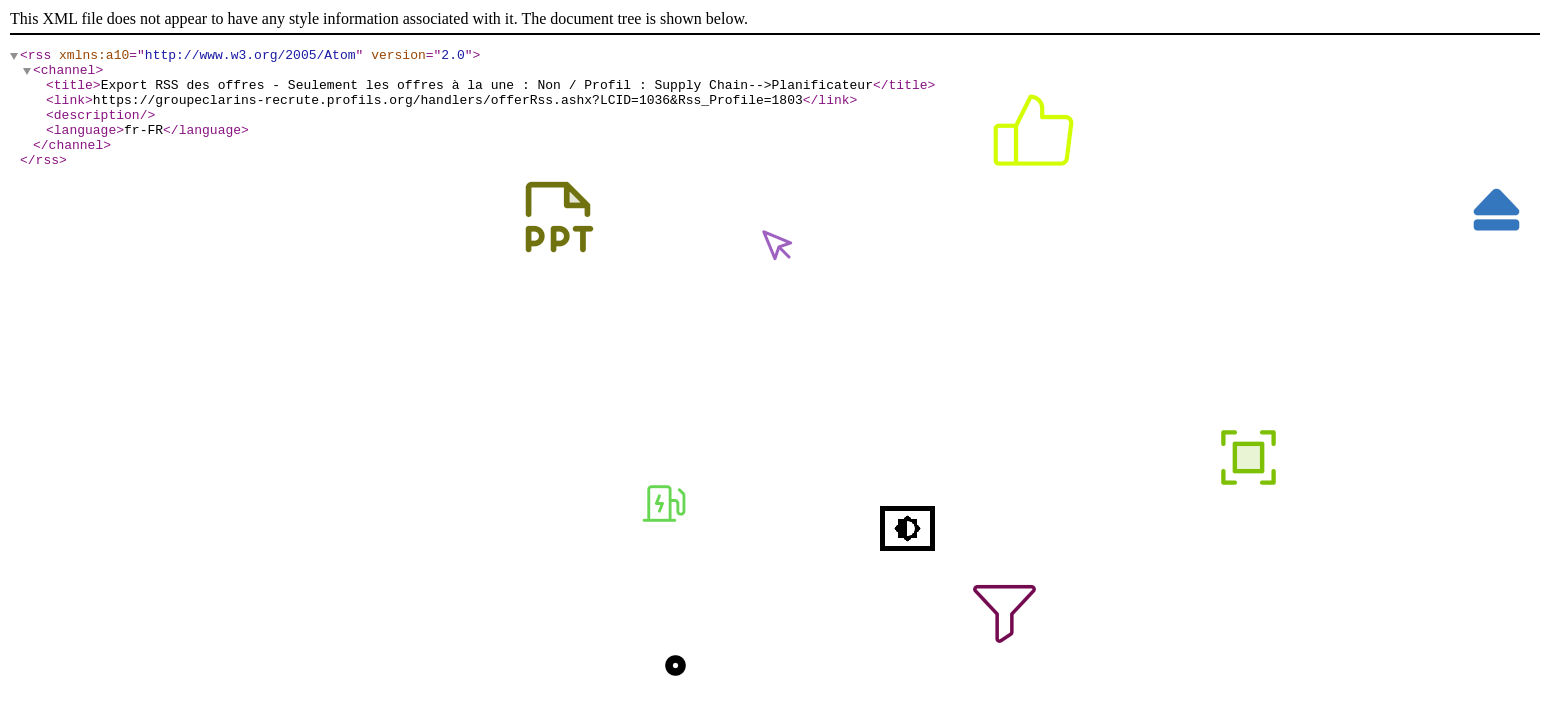 Image resolution: width=1550 pixels, height=720 pixels. What do you see at coordinates (1248, 457) in the screenshot?
I see `scan a document or QR code` at bounding box center [1248, 457].